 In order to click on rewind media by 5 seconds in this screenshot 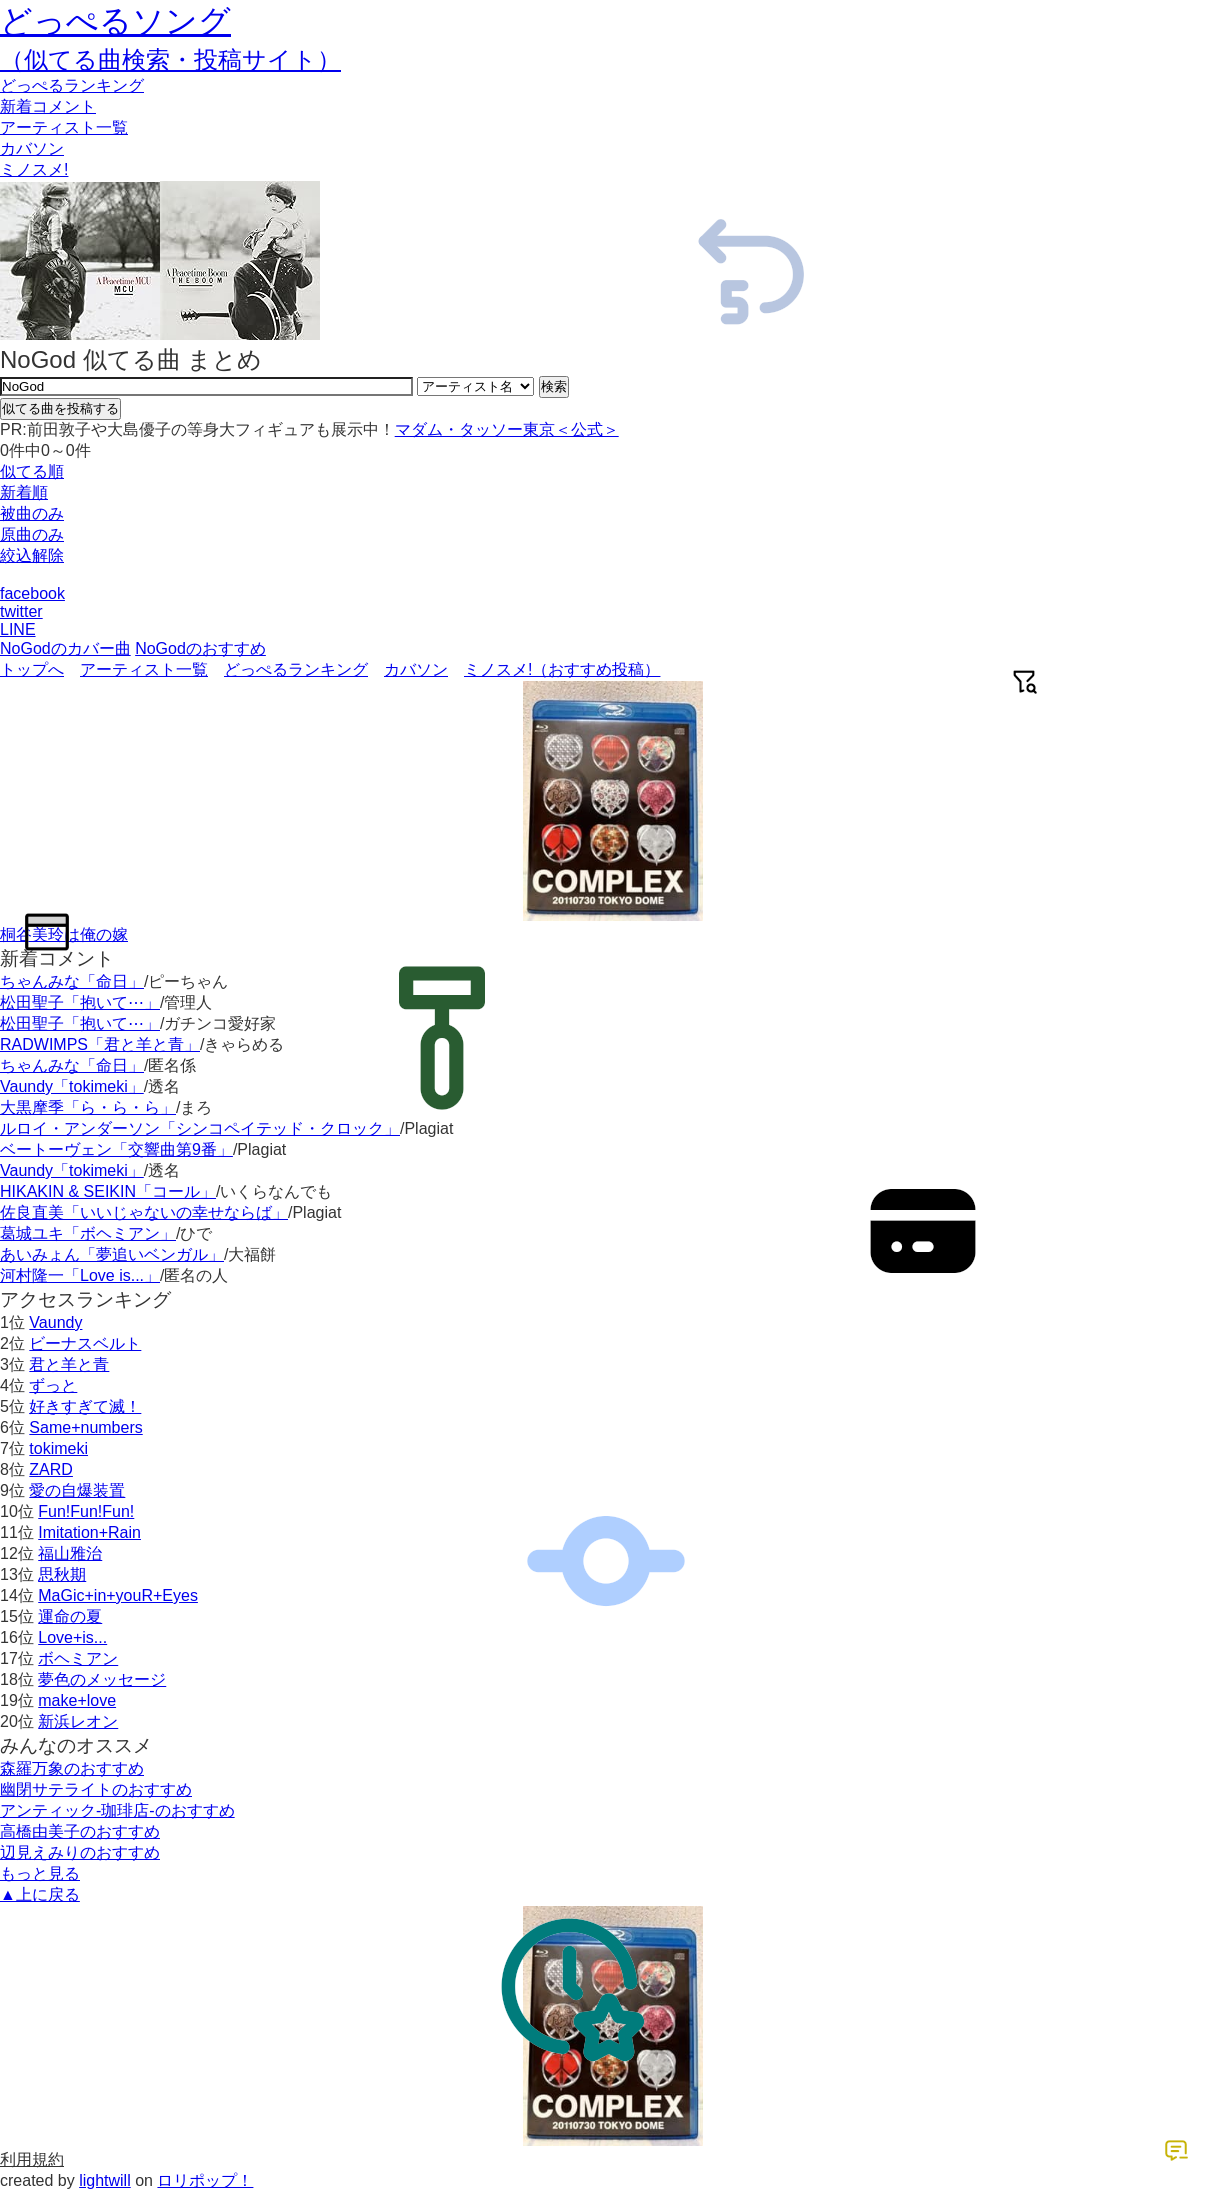, I will do `click(748, 274)`.